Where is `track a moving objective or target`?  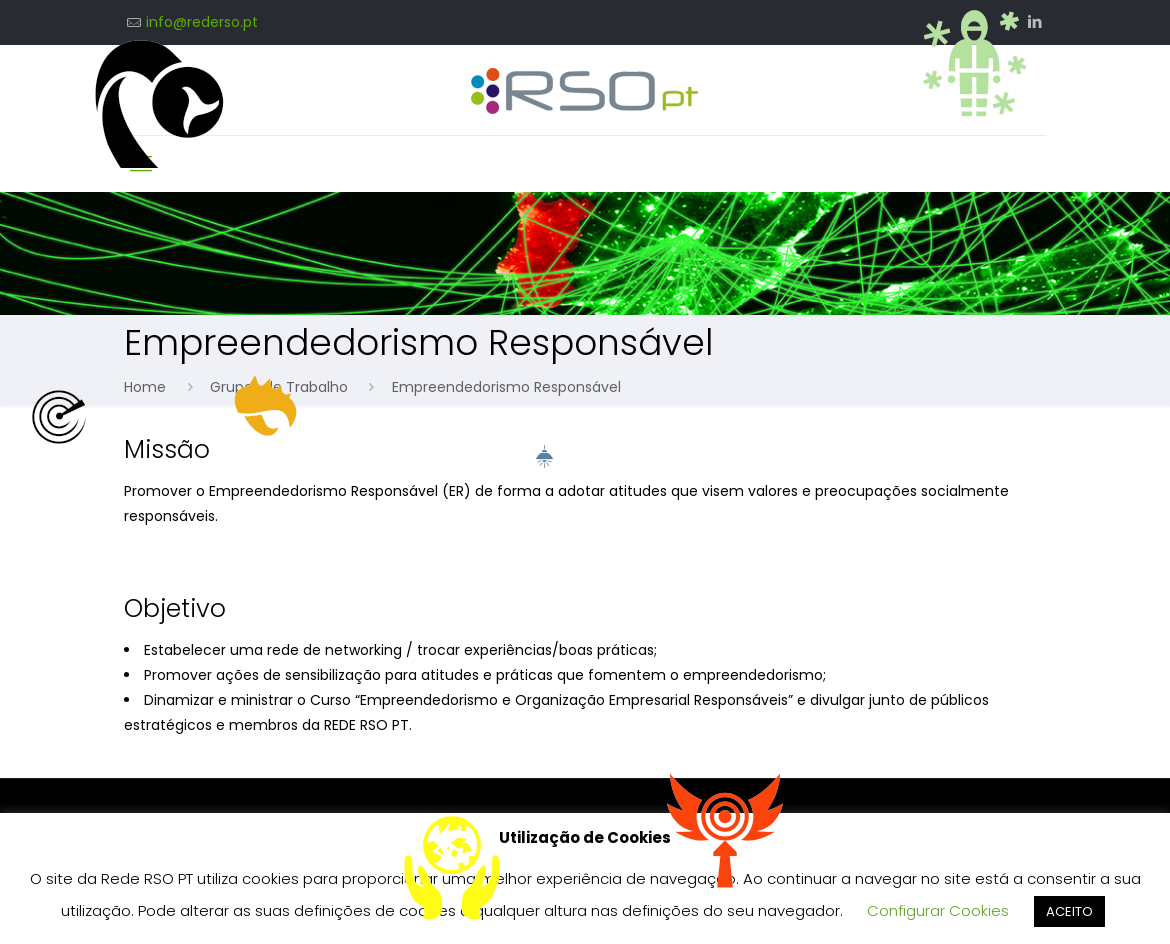 track a moving objective or target is located at coordinates (725, 830).